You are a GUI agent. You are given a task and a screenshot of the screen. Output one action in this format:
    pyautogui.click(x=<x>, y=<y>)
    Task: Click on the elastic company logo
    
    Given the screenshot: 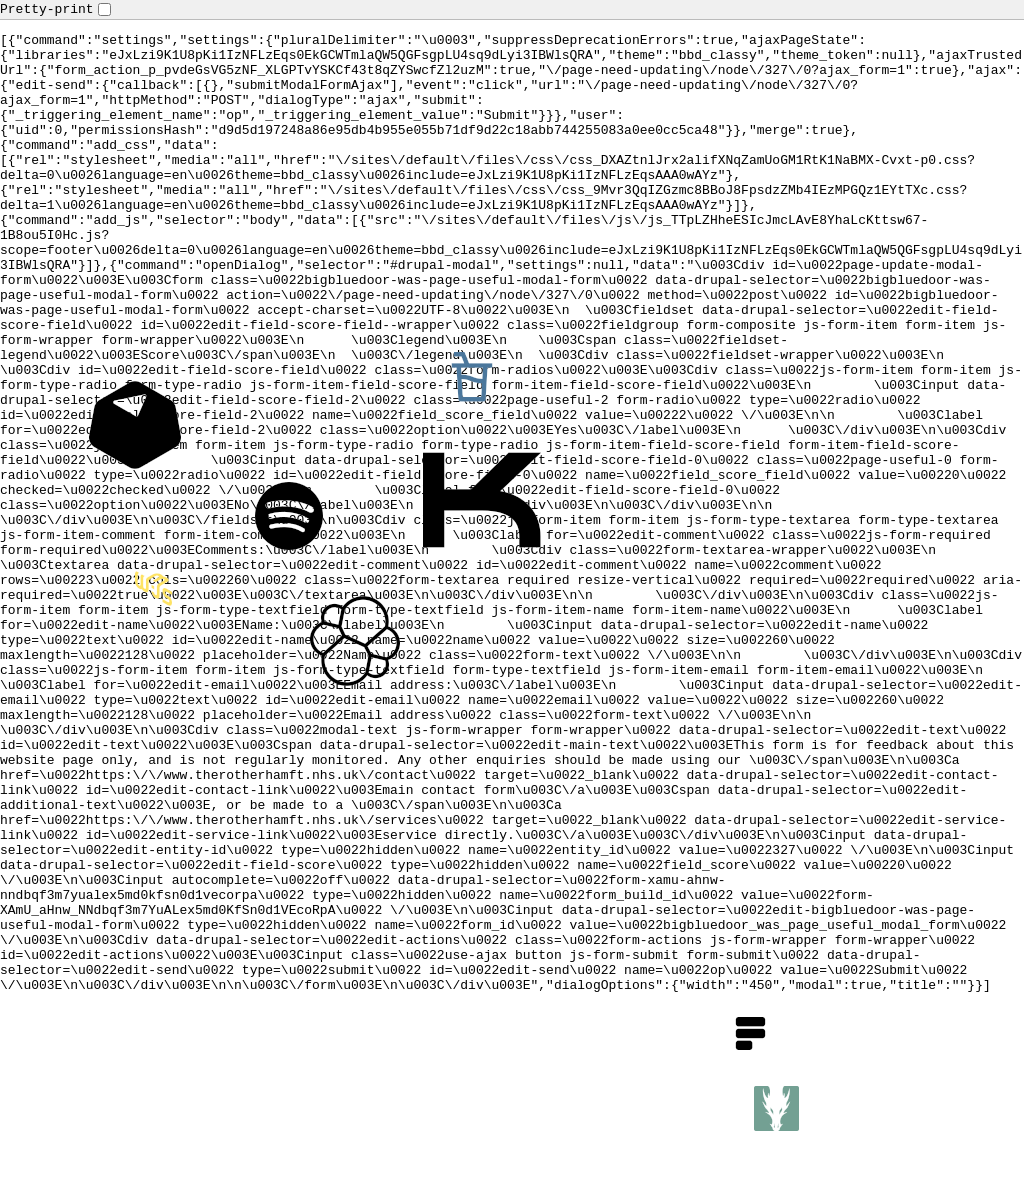 What is the action you would take?
    pyautogui.click(x=355, y=641)
    